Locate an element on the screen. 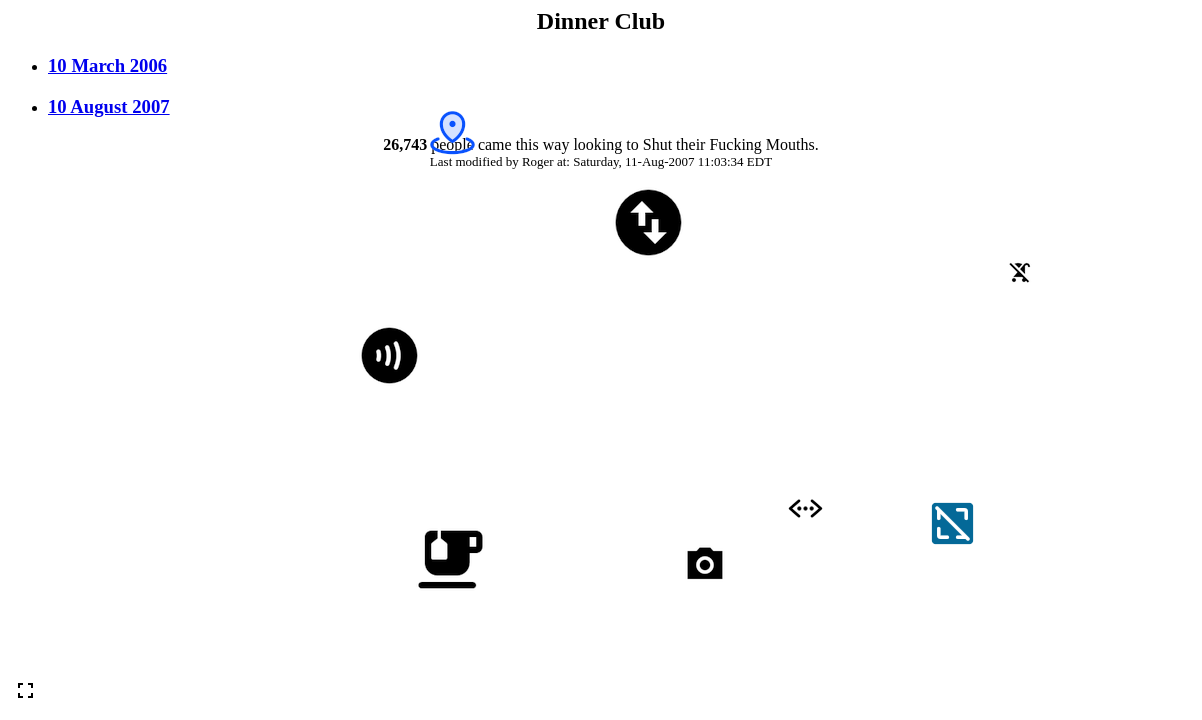  access food and beverage emoji category is located at coordinates (450, 559).